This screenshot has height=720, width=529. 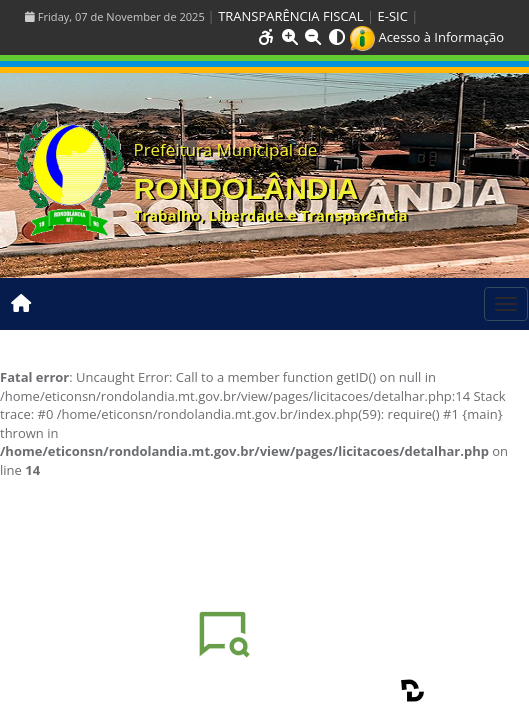 What do you see at coordinates (412, 690) in the screenshot?
I see `open Decap CMS dashboard` at bounding box center [412, 690].